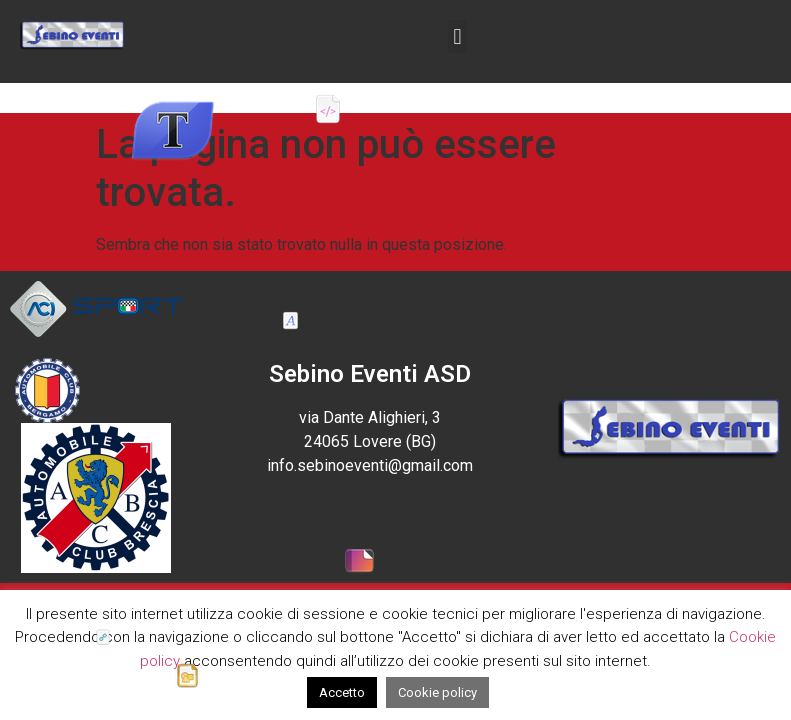 This screenshot has height=720, width=791. Describe the element at coordinates (103, 637) in the screenshot. I see `a windows internet shortcut file` at that location.